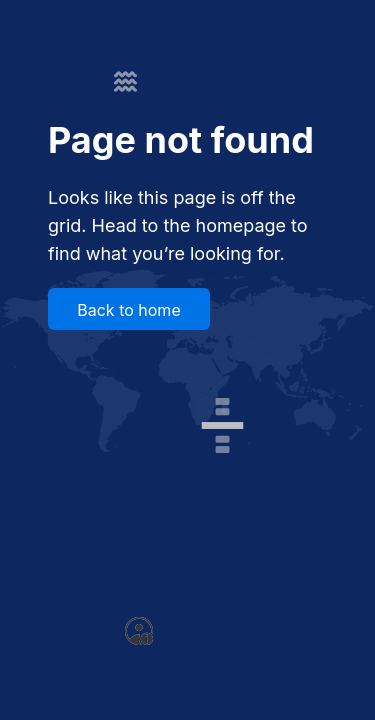 Image resolution: width=375 pixels, height=720 pixels. Describe the element at coordinates (222, 425) in the screenshot. I see `switch to continuous scroll view` at that location.